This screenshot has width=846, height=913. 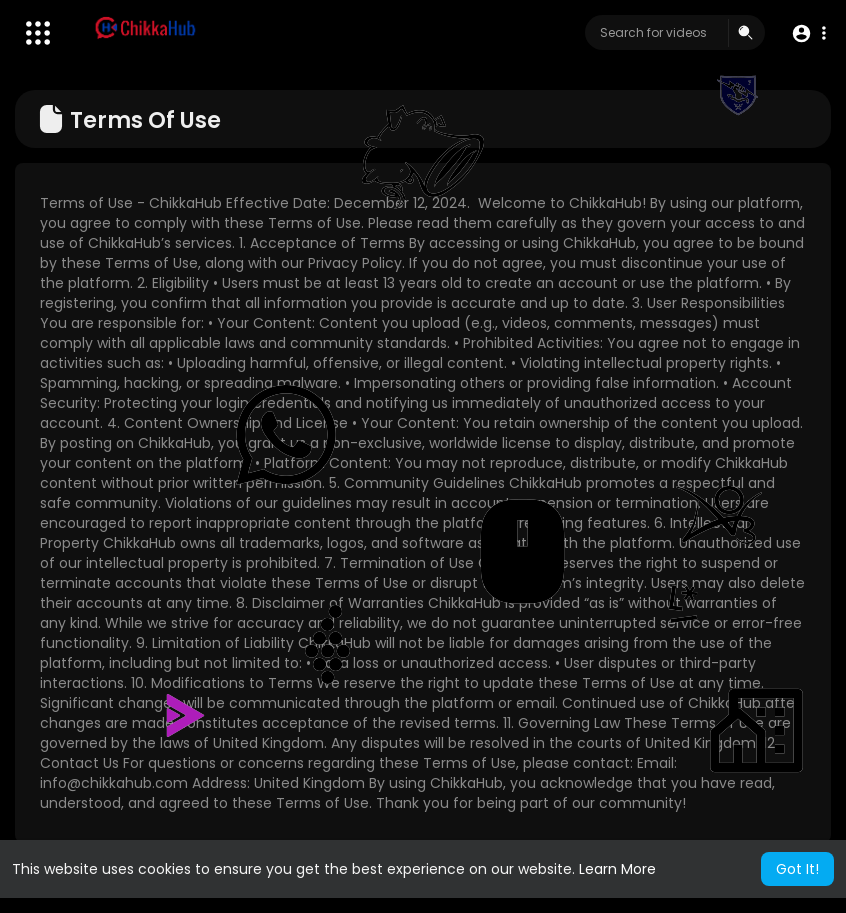 I want to click on snort network intrusion detection system logo, so click(x=423, y=157).